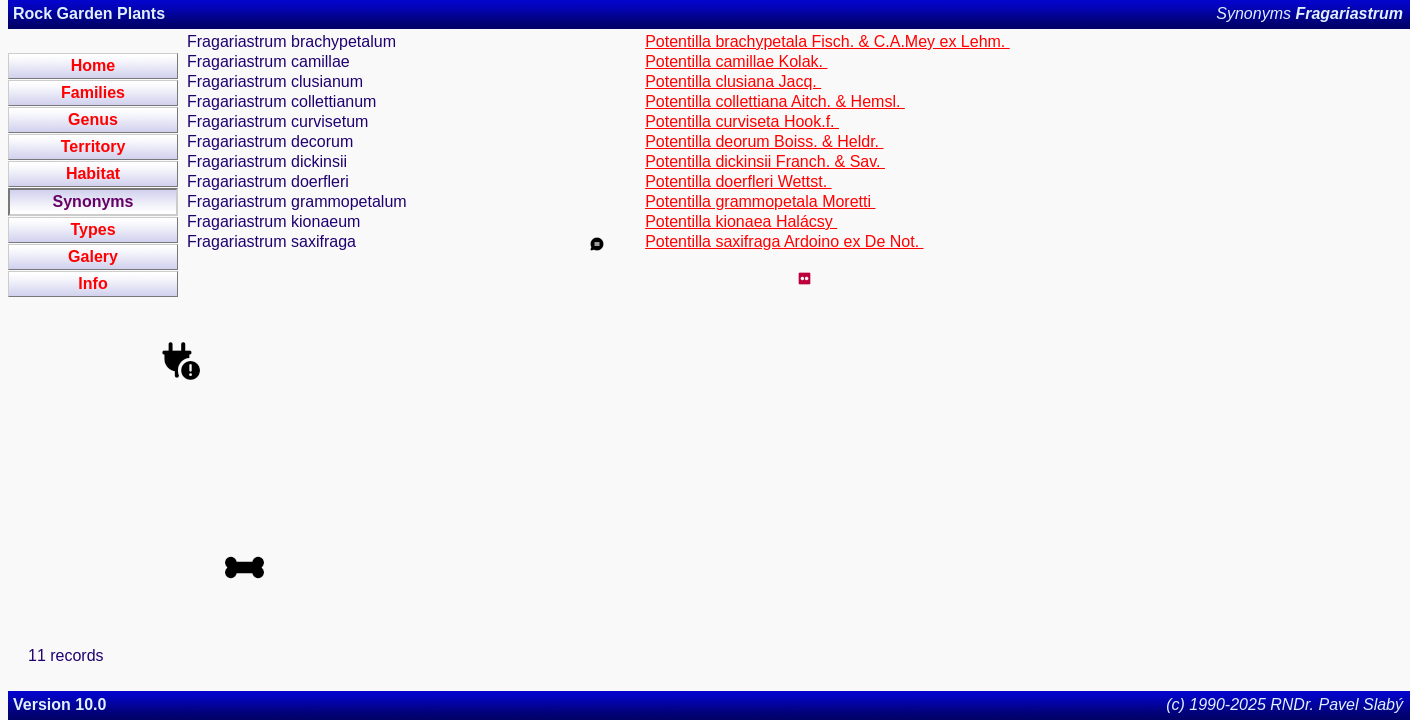  What do you see at coordinates (597, 244) in the screenshot?
I see `open chat or messaging` at bounding box center [597, 244].